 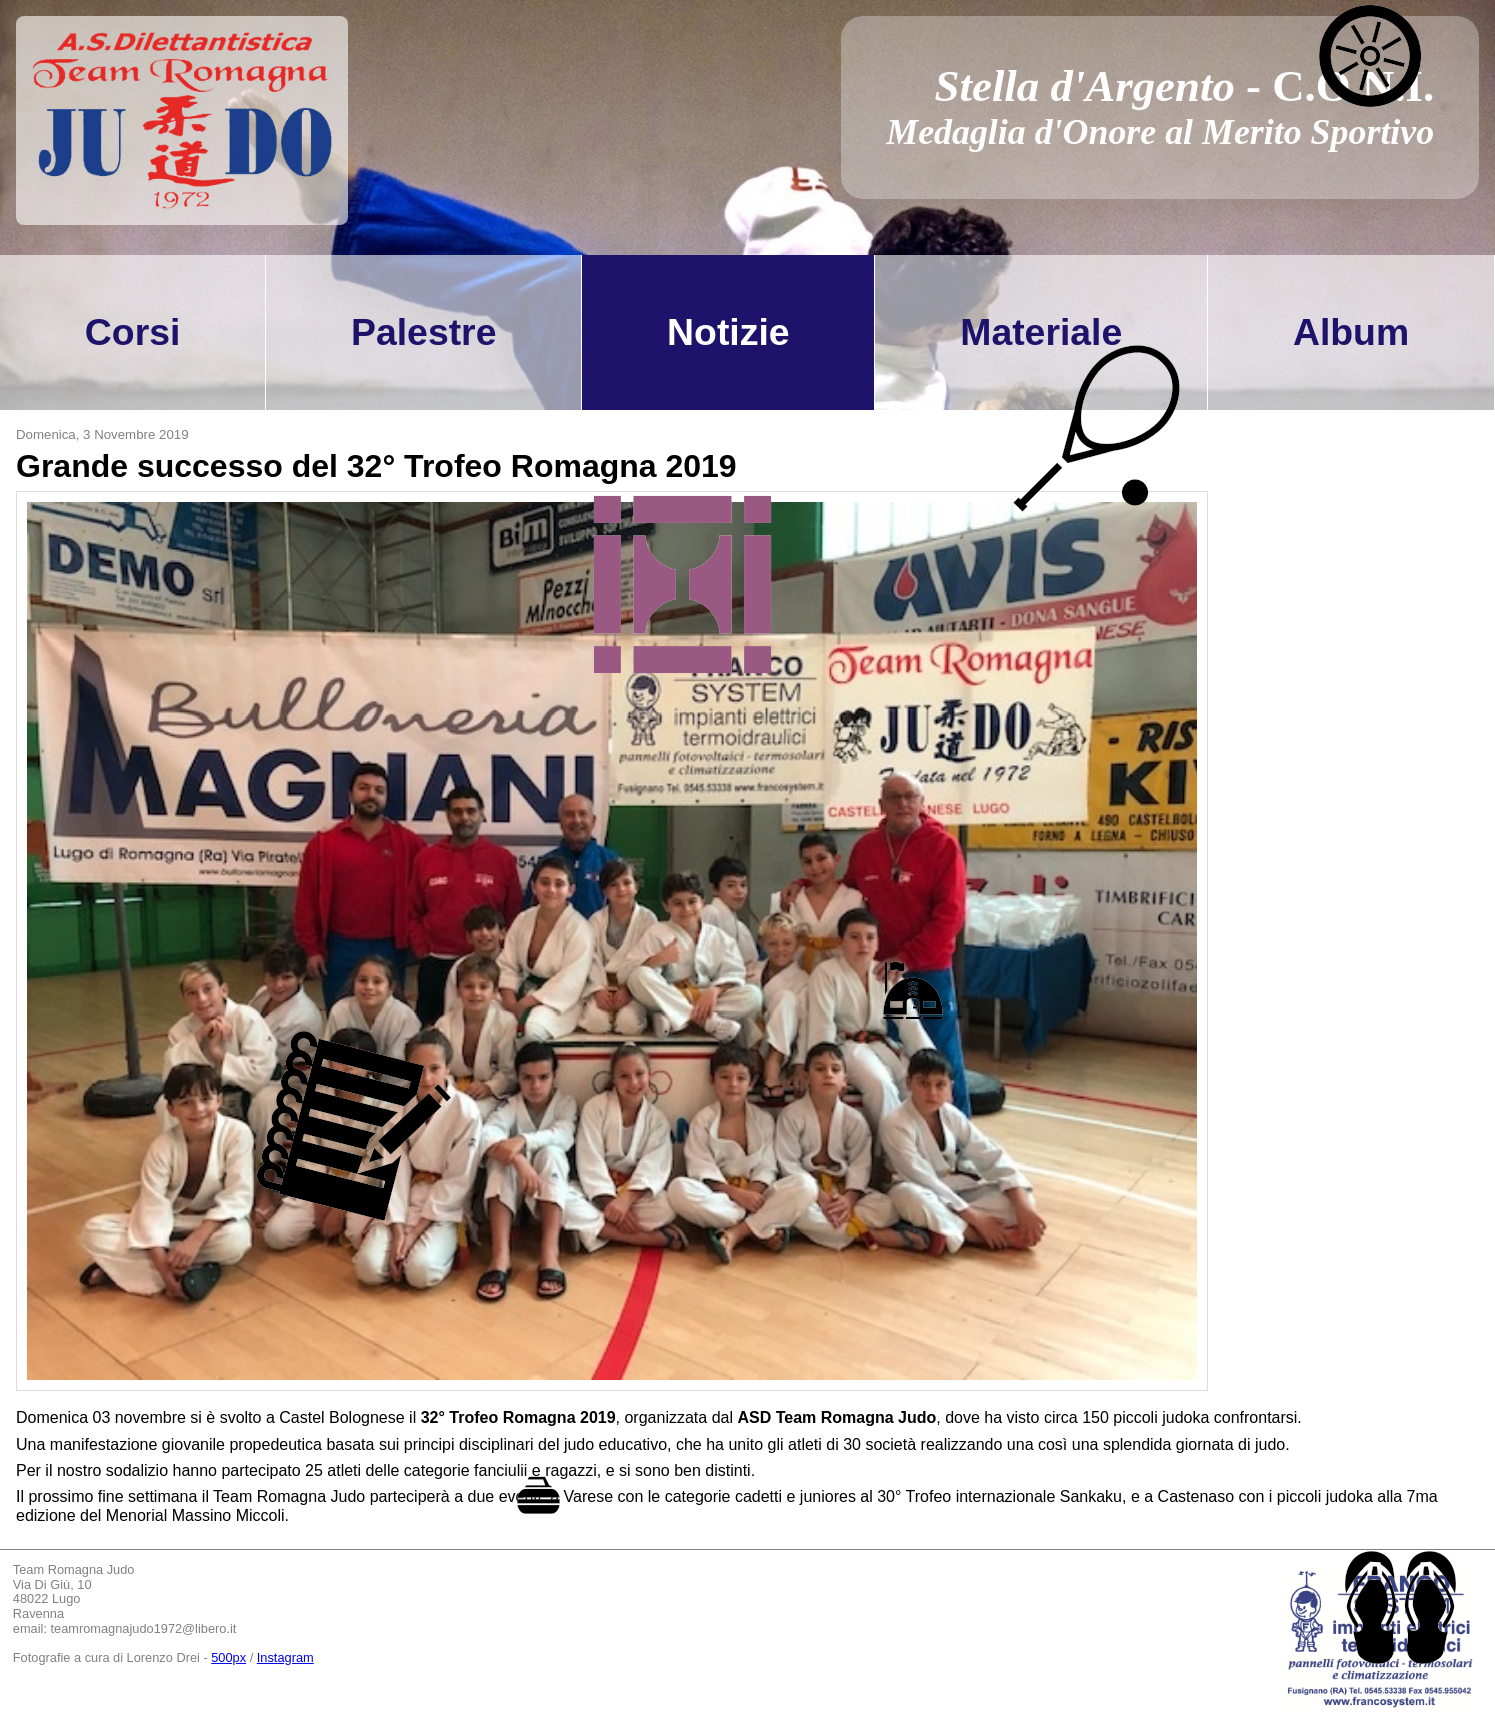 What do you see at coordinates (913, 991) in the screenshot?
I see `access military barracks or troop housing` at bounding box center [913, 991].